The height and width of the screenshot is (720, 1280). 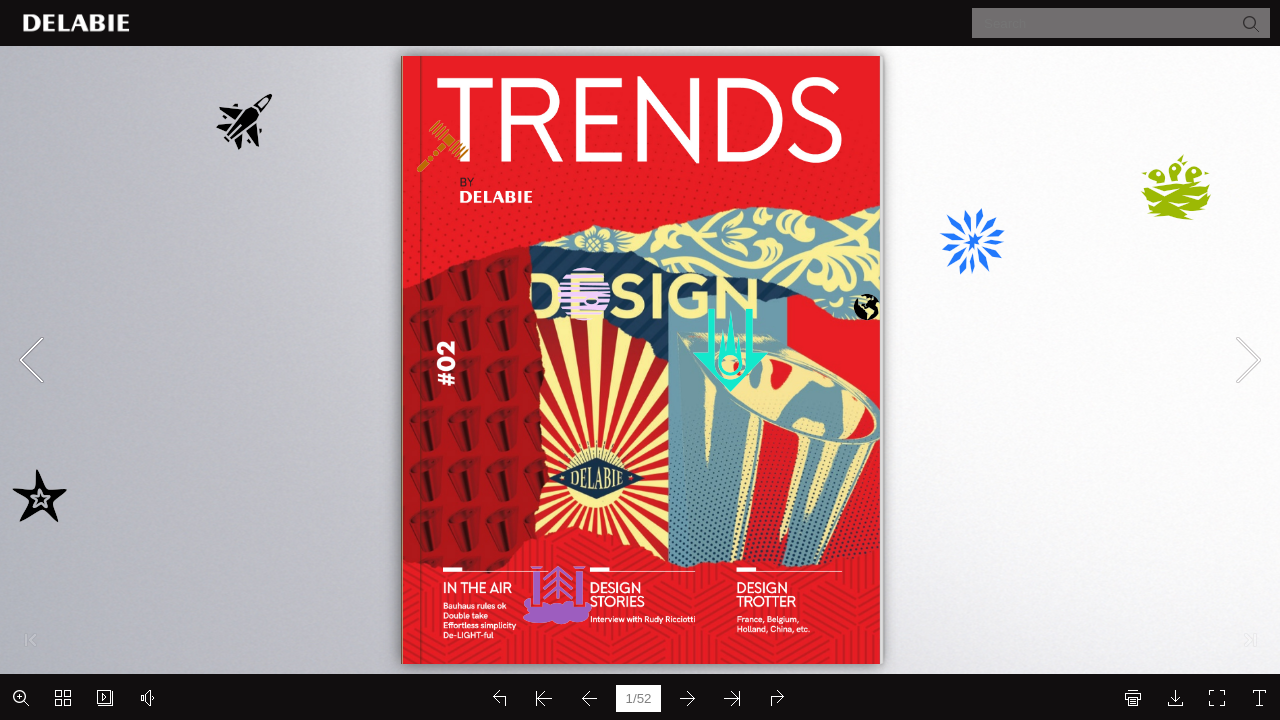 What do you see at coordinates (730, 350) in the screenshot?
I see `indicates falling rock hazard or danger zone` at bounding box center [730, 350].